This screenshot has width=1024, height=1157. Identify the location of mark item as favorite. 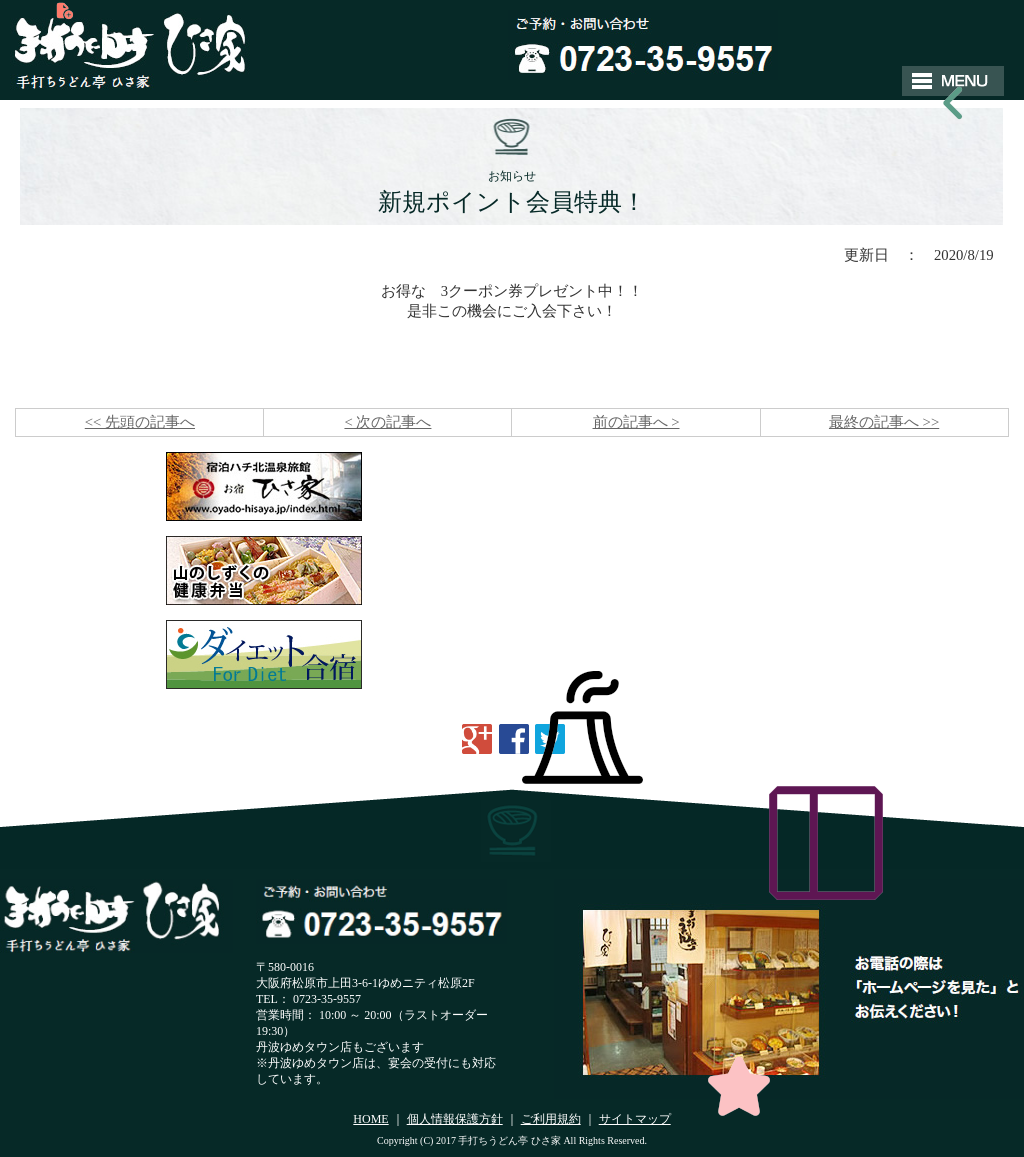
(739, 1087).